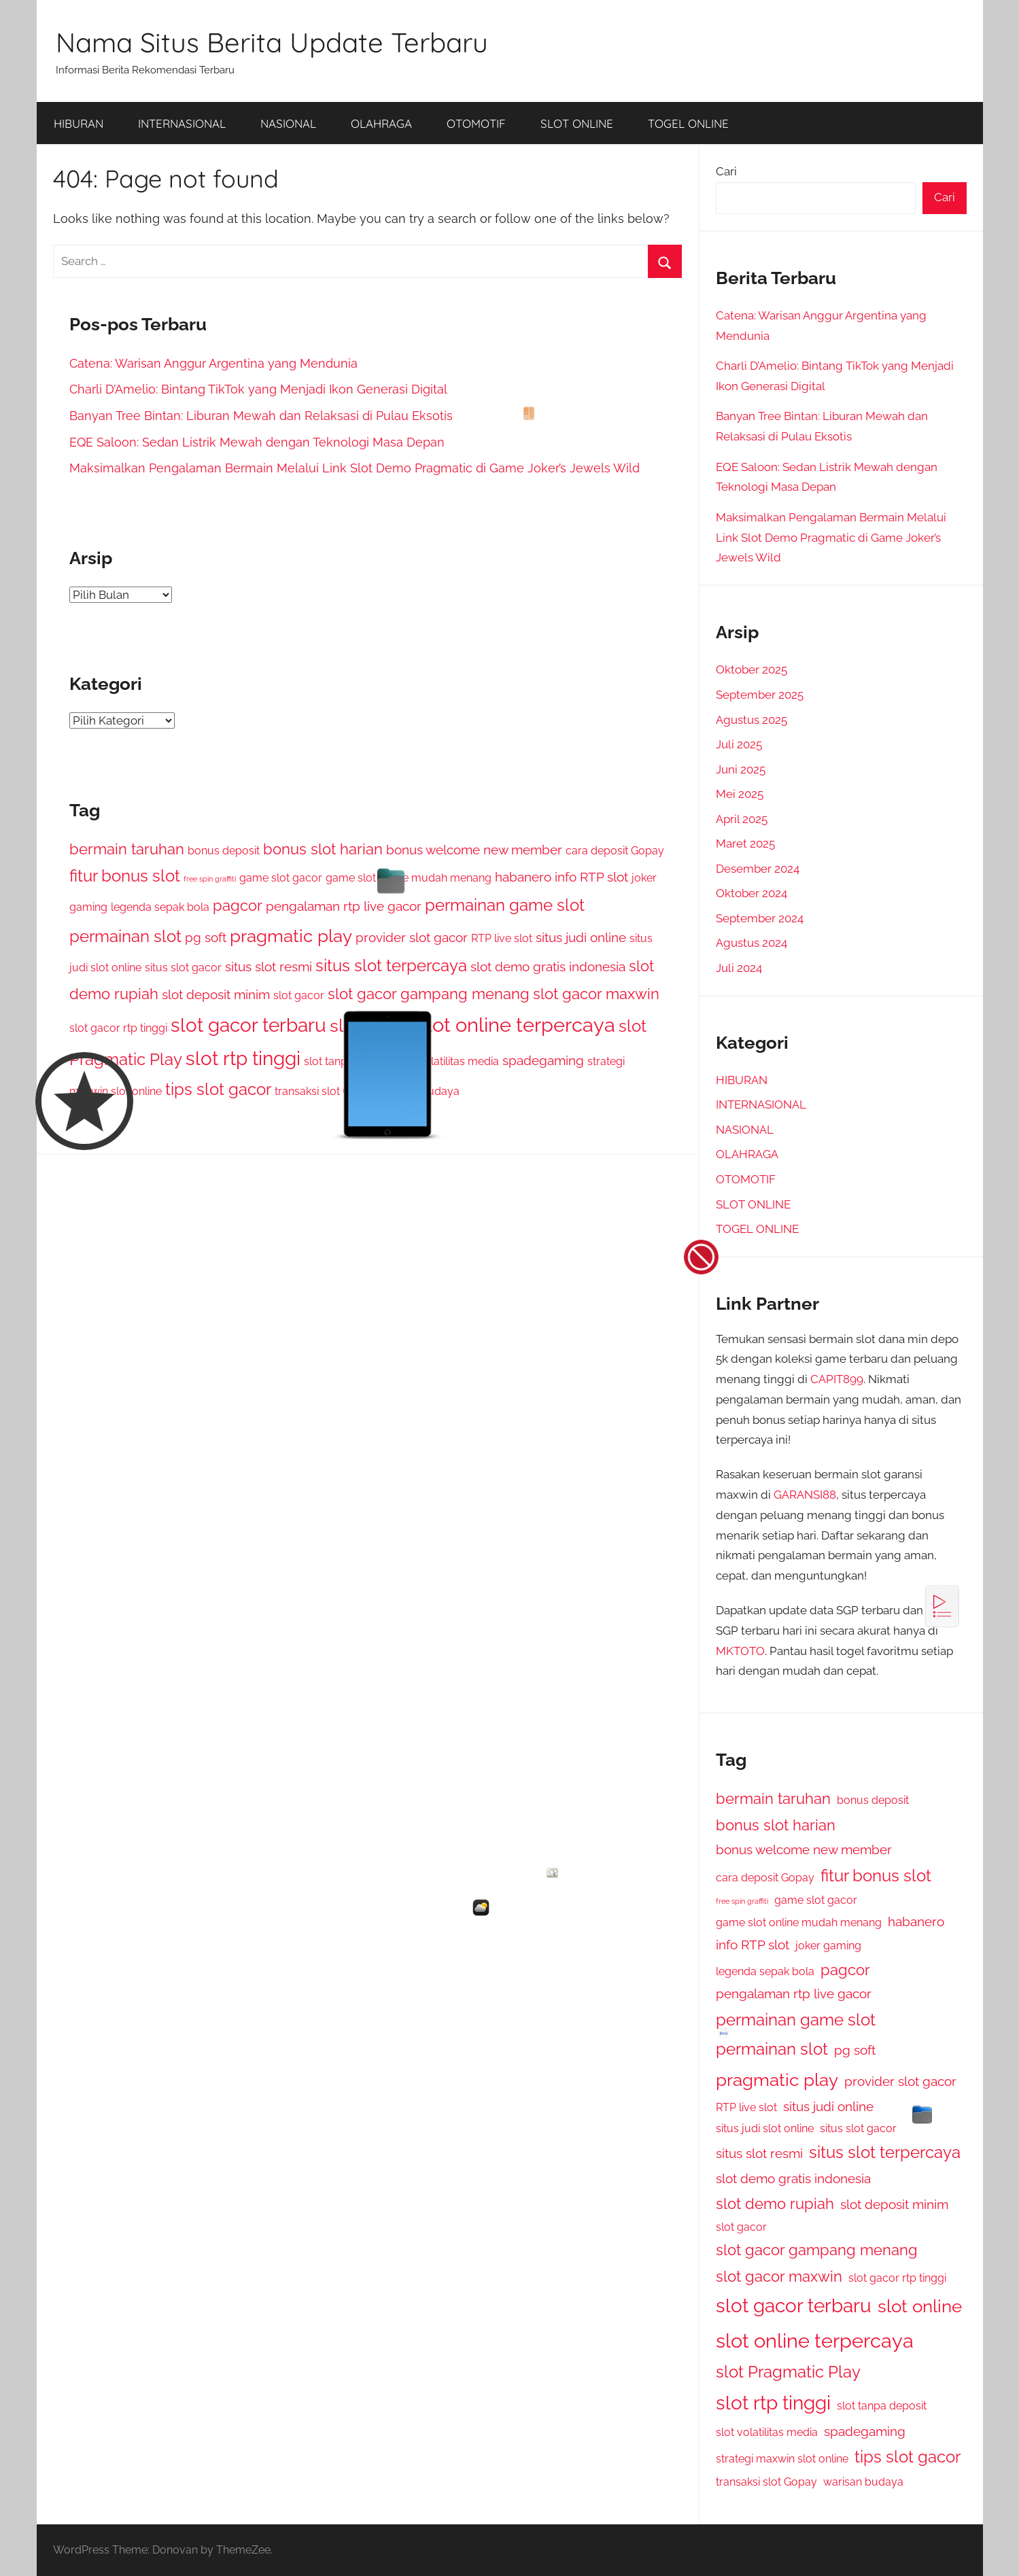  Describe the element at coordinates (701, 1257) in the screenshot. I see `delete or remove selected item` at that location.